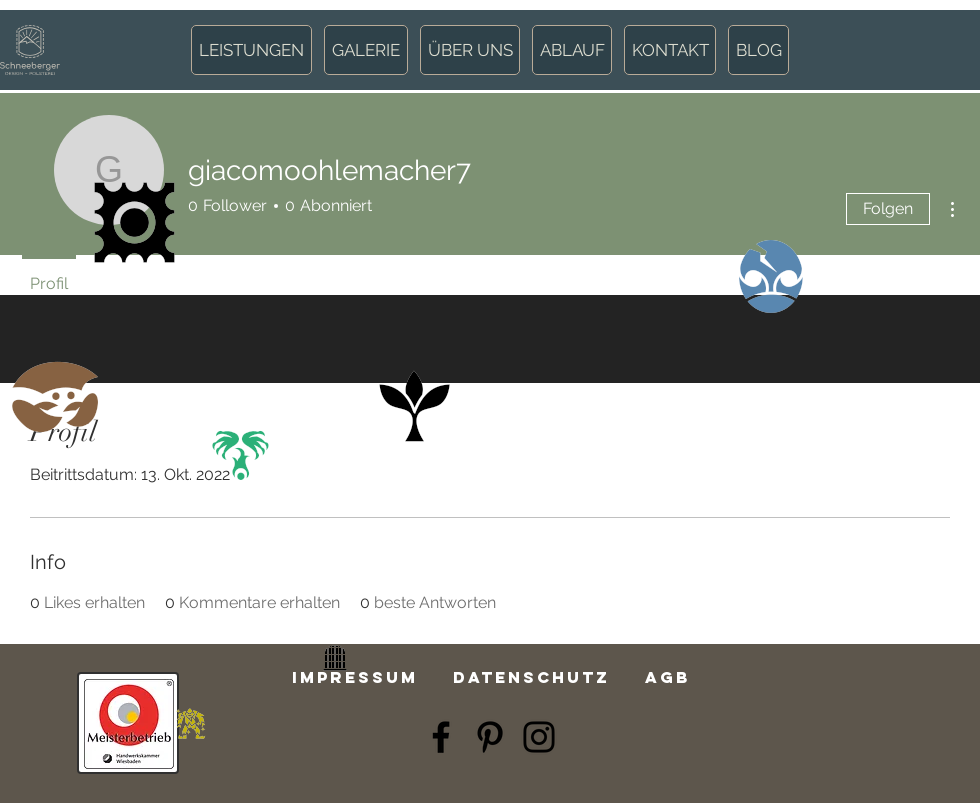 The image size is (980, 803). I want to click on ignite or activate a fire-related feature, so click(240, 452).